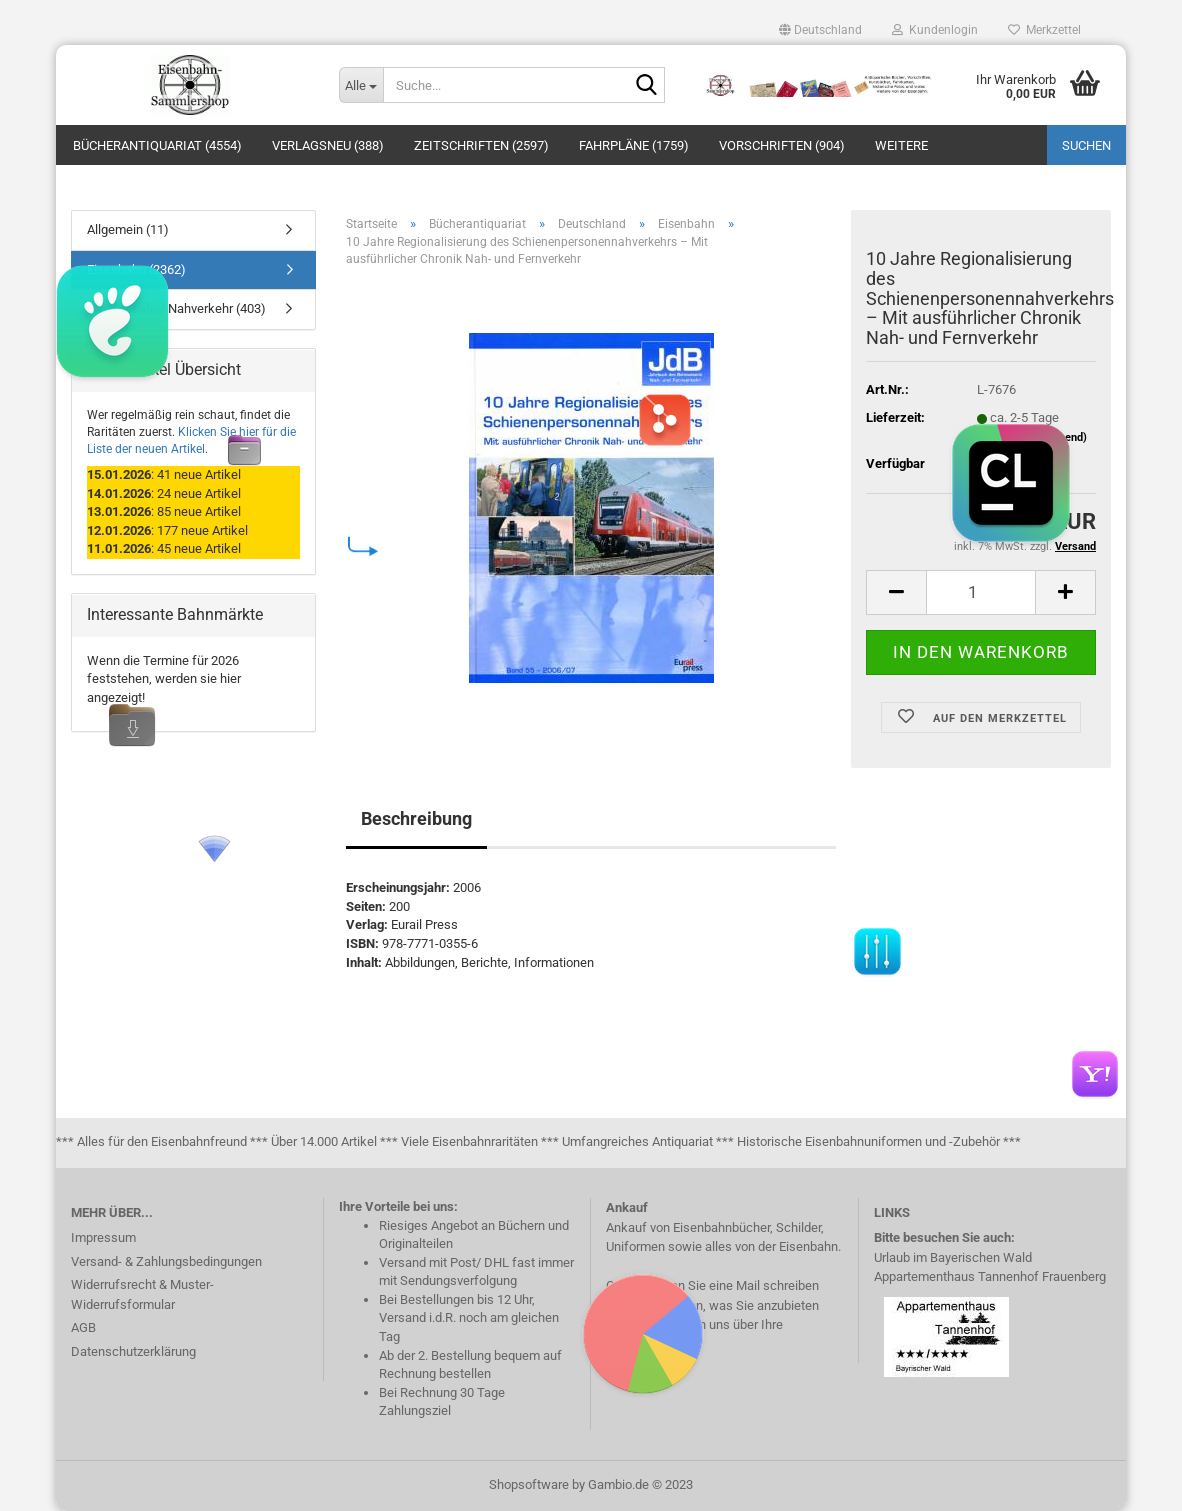 This screenshot has height=1511, width=1182. What do you see at coordinates (214, 848) in the screenshot?
I see `indicates wireless network connection status` at bounding box center [214, 848].